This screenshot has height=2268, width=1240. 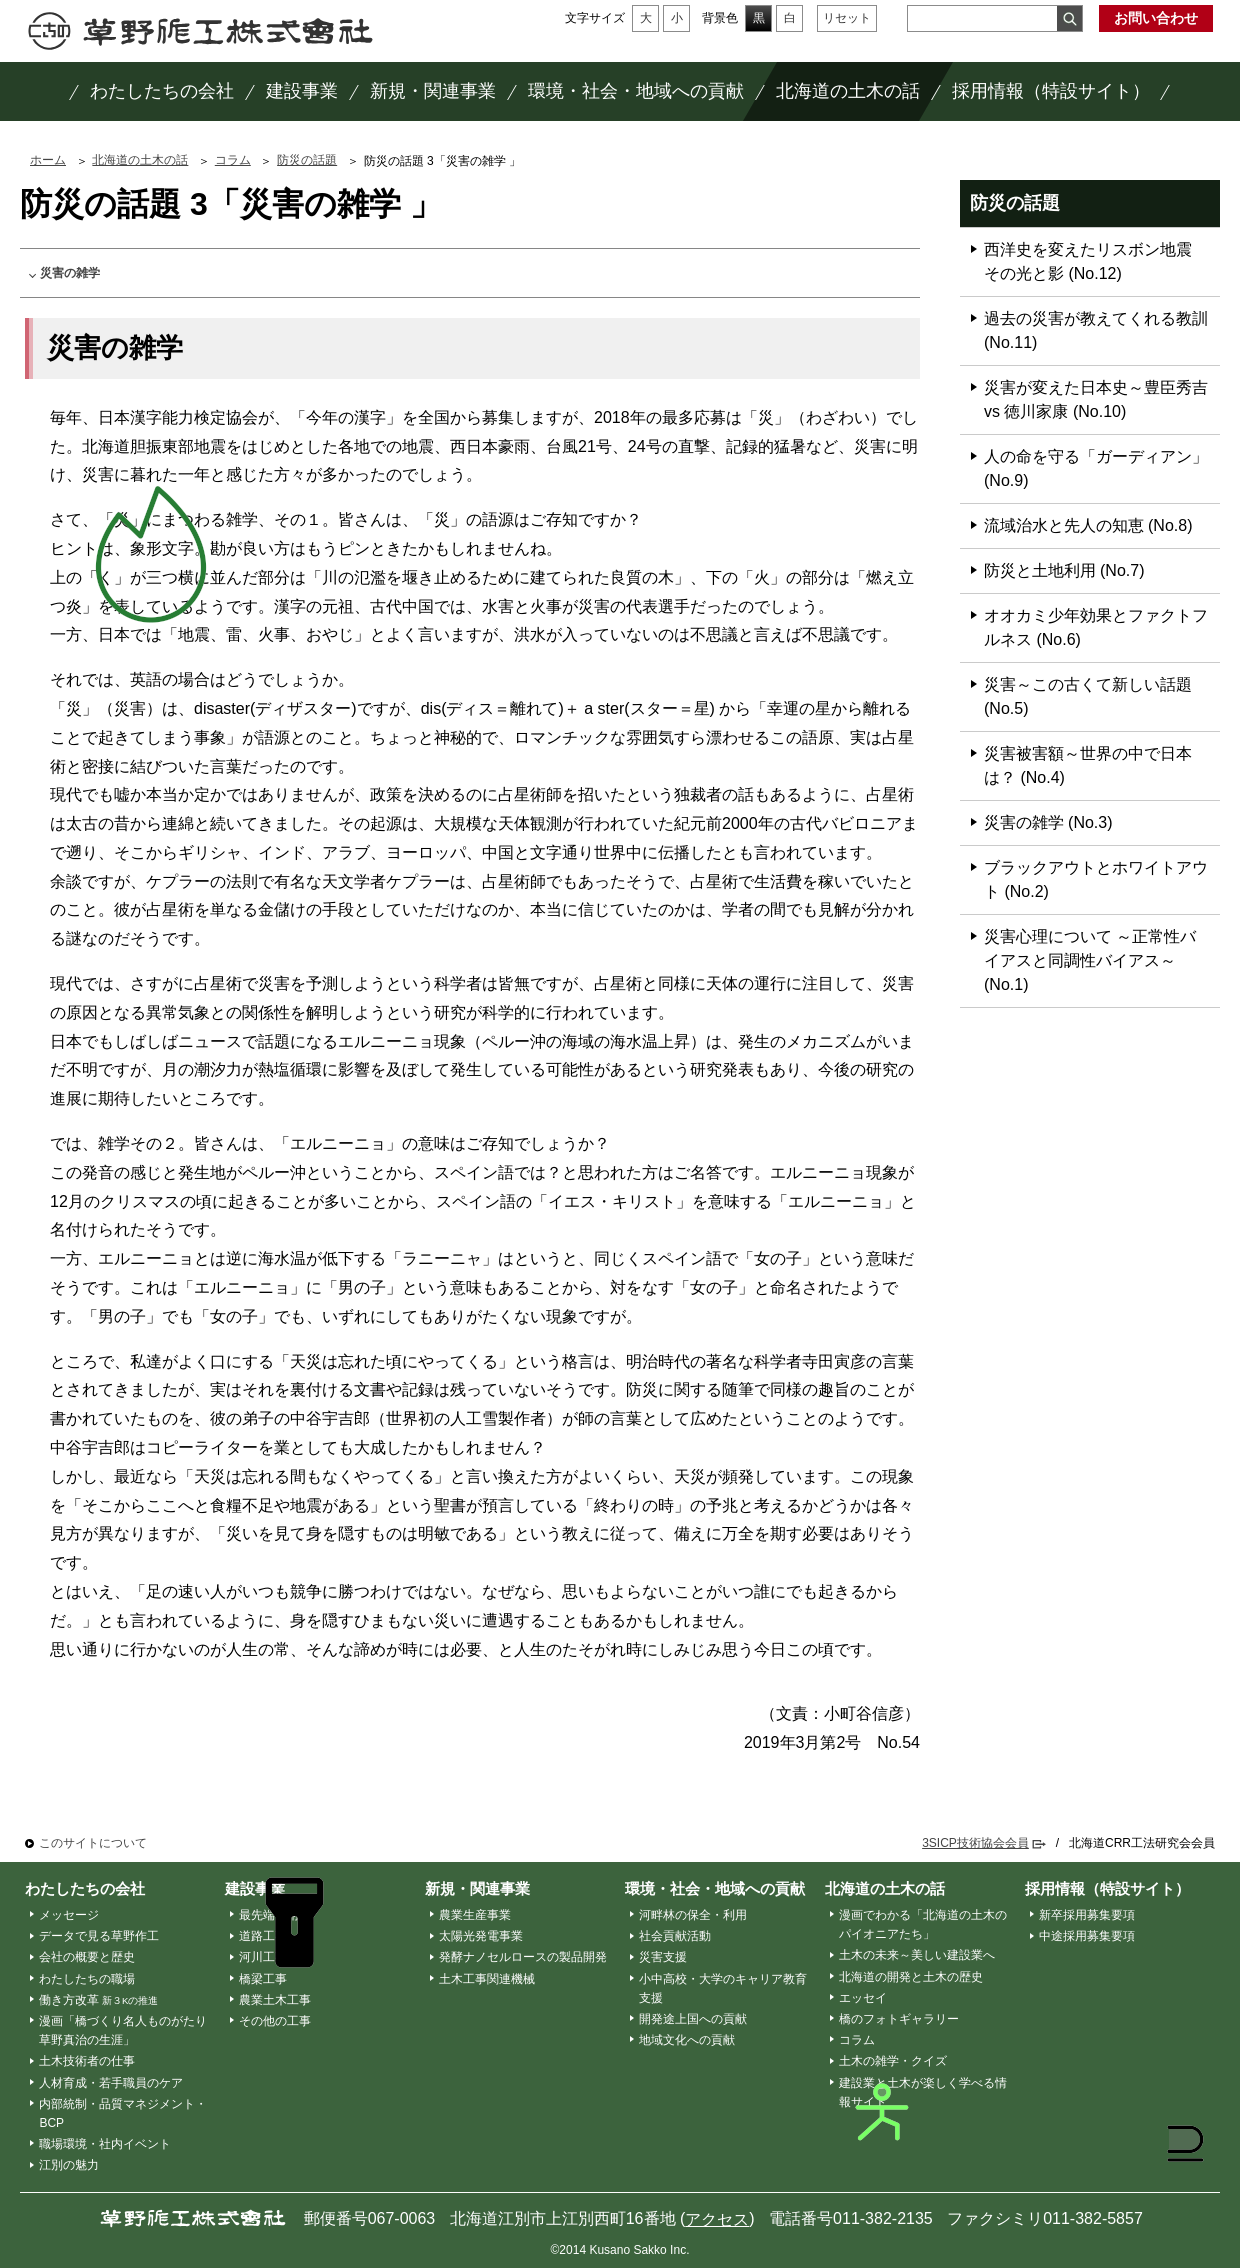 What do you see at coordinates (294, 1922) in the screenshot?
I see `toggle flashlight on/off` at bounding box center [294, 1922].